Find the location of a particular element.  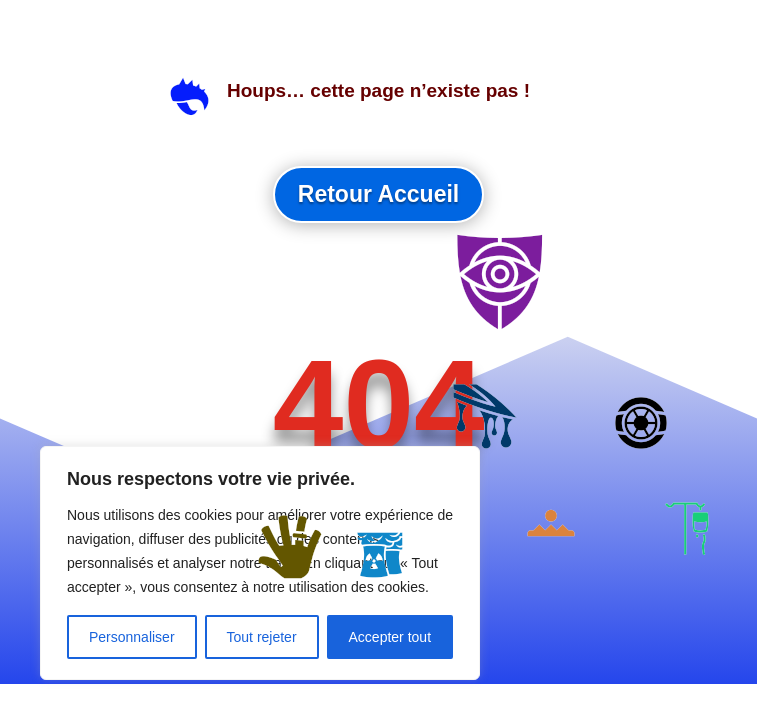

access medical or health-related features is located at coordinates (689, 526).